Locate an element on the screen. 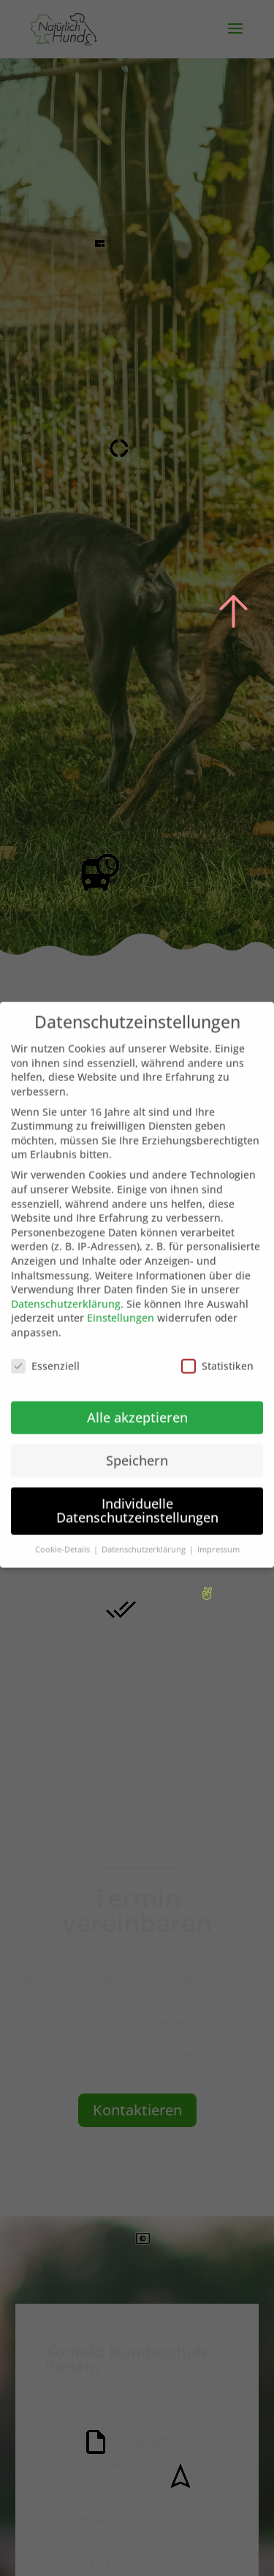 The width and height of the screenshot is (274, 2576). switch to quilt or mosaic view layout is located at coordinates (99, 244).